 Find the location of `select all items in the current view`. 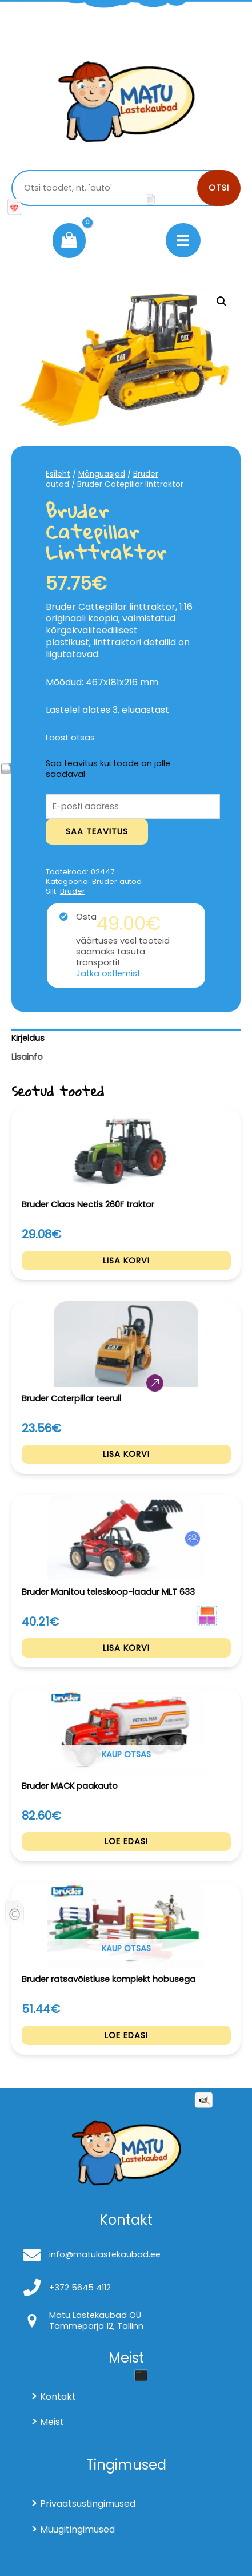

select all items in the current view is located at coordinates (207, 1615).